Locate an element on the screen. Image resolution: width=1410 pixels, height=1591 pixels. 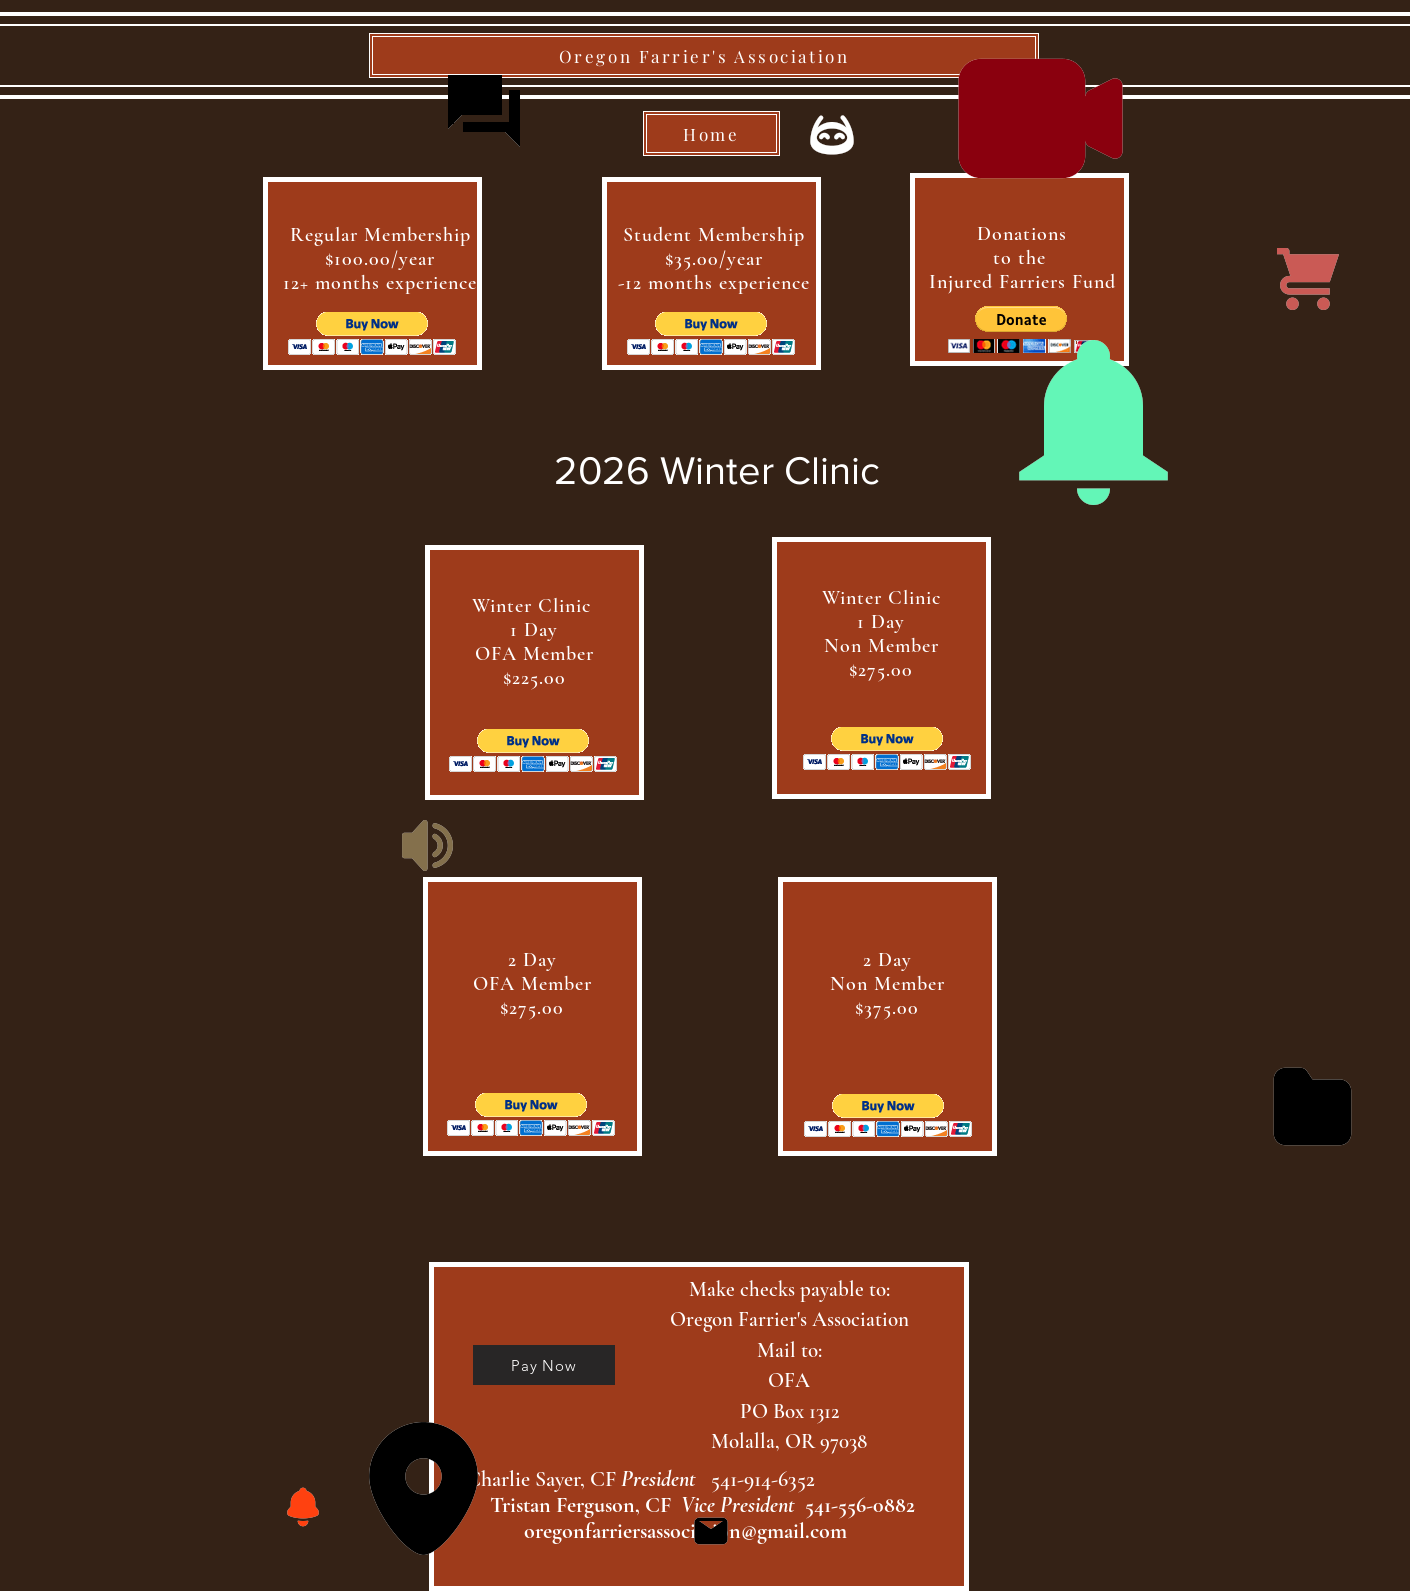
view or share your current location is located at coordinates (423, 1488).